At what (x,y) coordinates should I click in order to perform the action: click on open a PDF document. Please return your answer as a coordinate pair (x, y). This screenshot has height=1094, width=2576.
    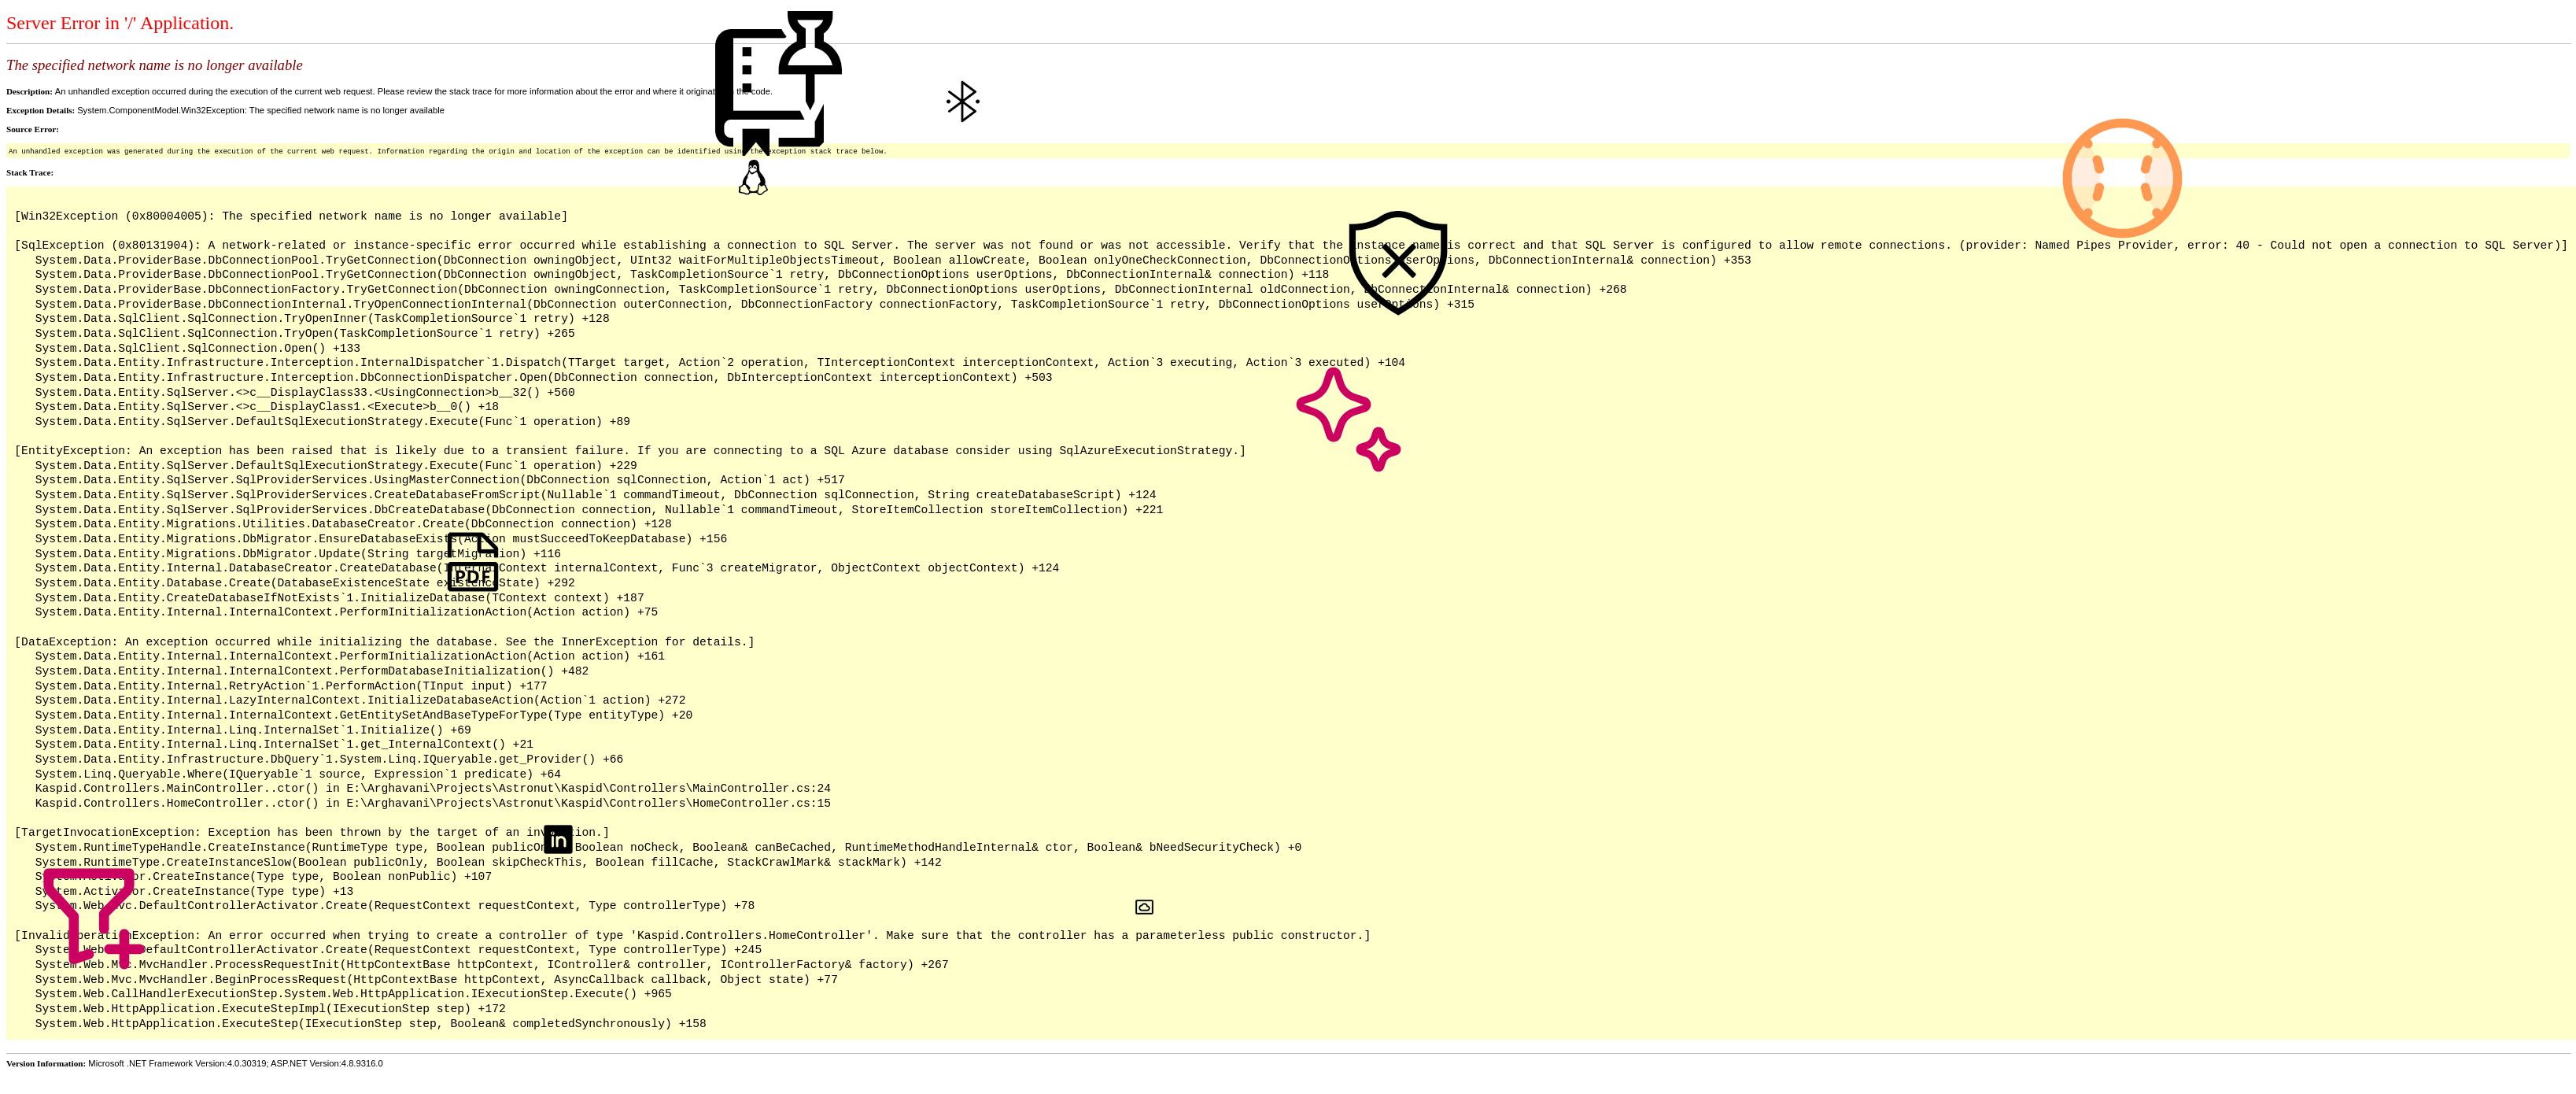
    Looking at the image, I should click on (473, 562).